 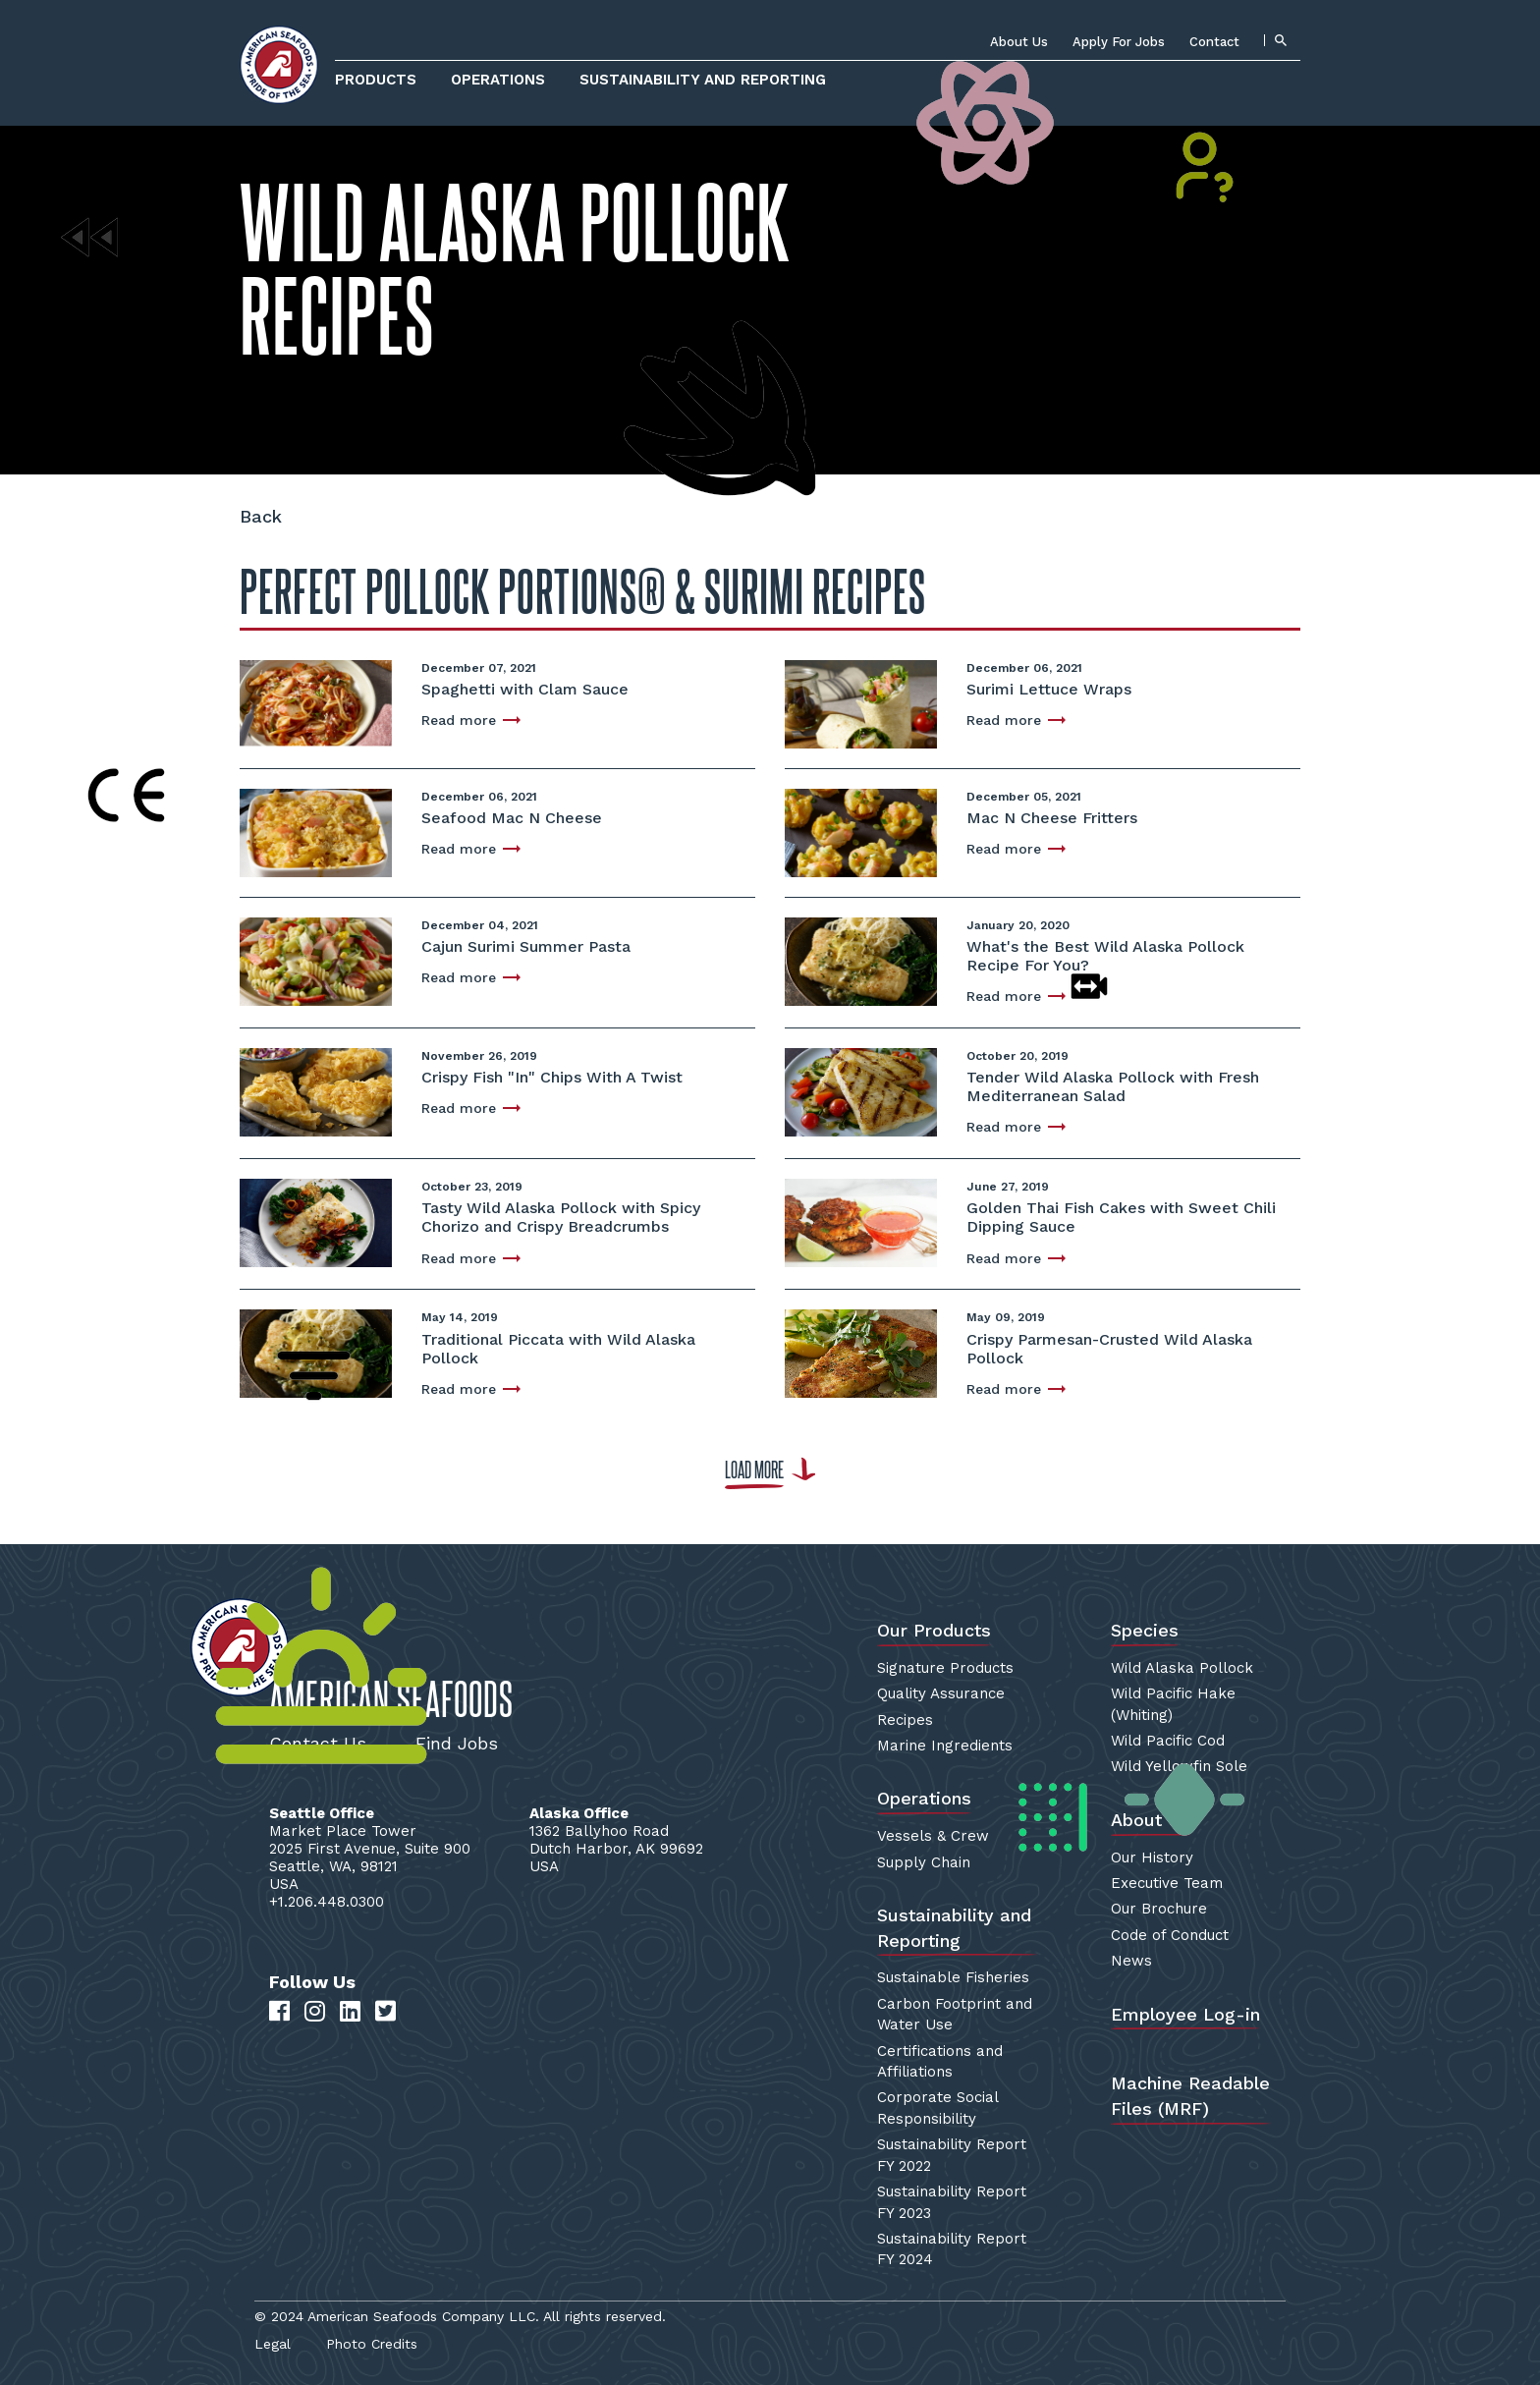 I want to click on switch between front and rear camera during video recording, so click(x=1089, y=986).